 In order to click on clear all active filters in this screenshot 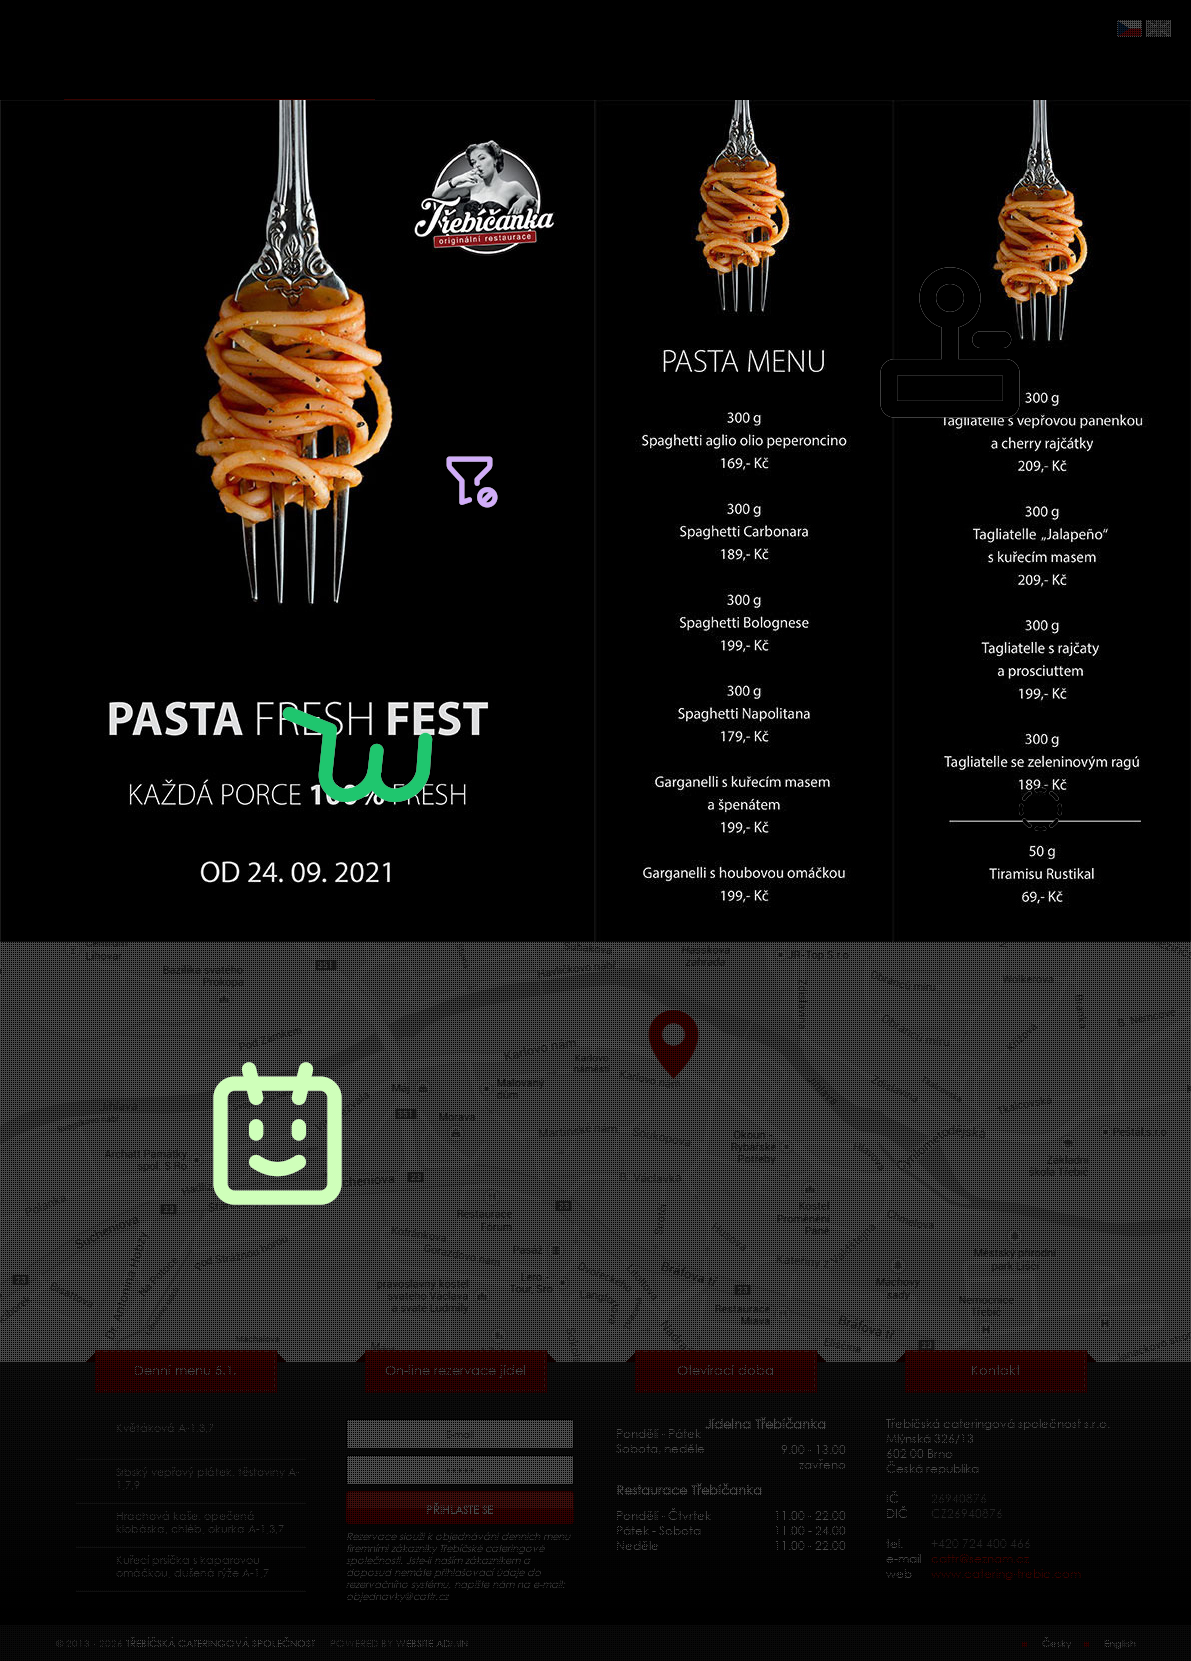, I will do `click(469, 479)`.